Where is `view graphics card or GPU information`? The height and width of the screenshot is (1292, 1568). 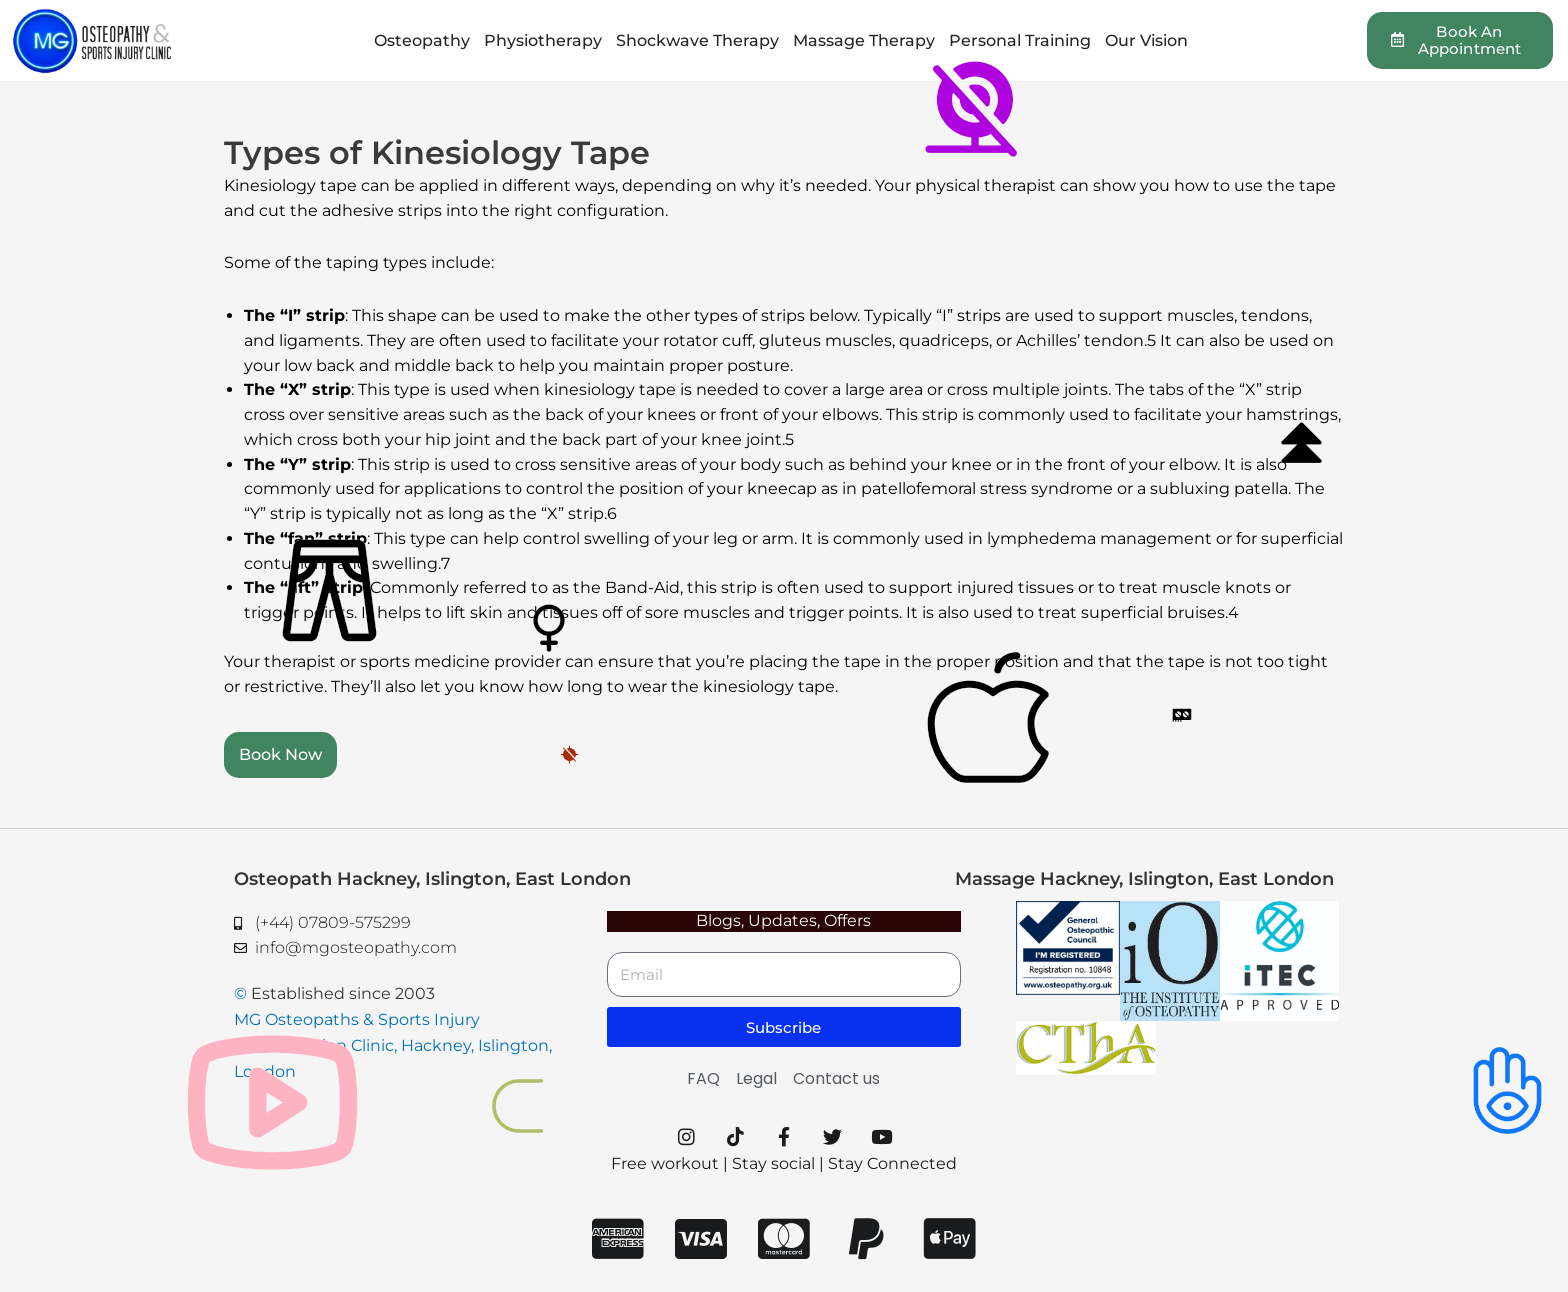 view graphics card or GPU information is located at coordinates (1182, 715).